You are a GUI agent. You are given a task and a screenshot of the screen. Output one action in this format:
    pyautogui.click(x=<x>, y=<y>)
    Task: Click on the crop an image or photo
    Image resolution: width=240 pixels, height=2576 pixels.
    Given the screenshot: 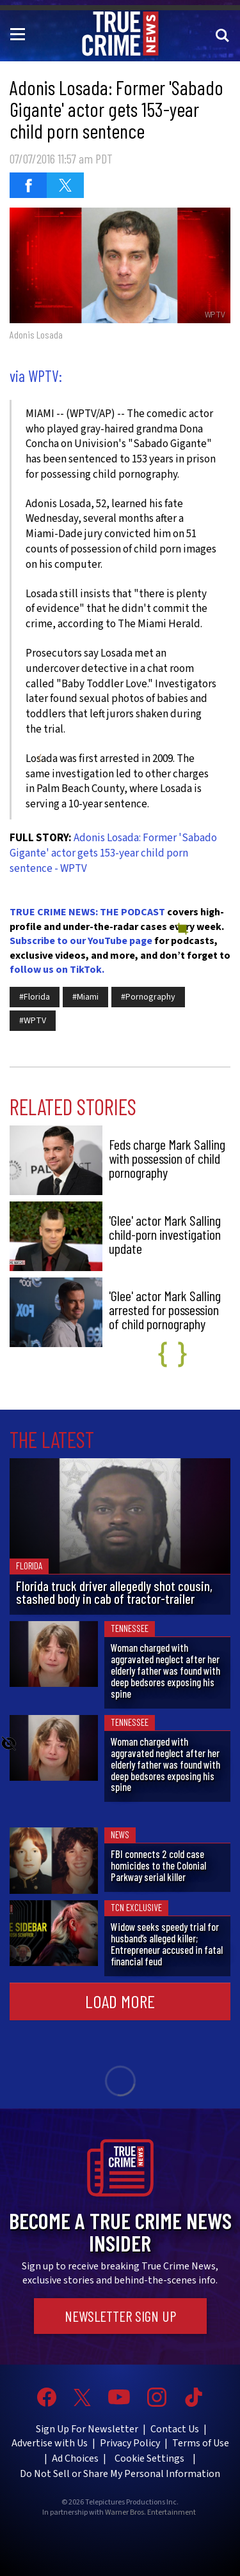 What is the action you would take?
    pyautogui.click(x=182, y=929)
    